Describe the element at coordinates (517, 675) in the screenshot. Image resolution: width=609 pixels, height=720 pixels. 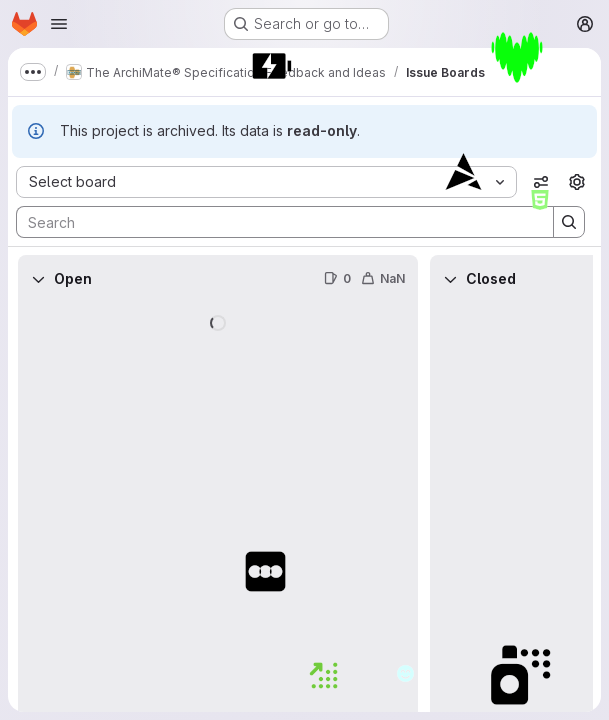
I see `access spray or paint tools` at that location.